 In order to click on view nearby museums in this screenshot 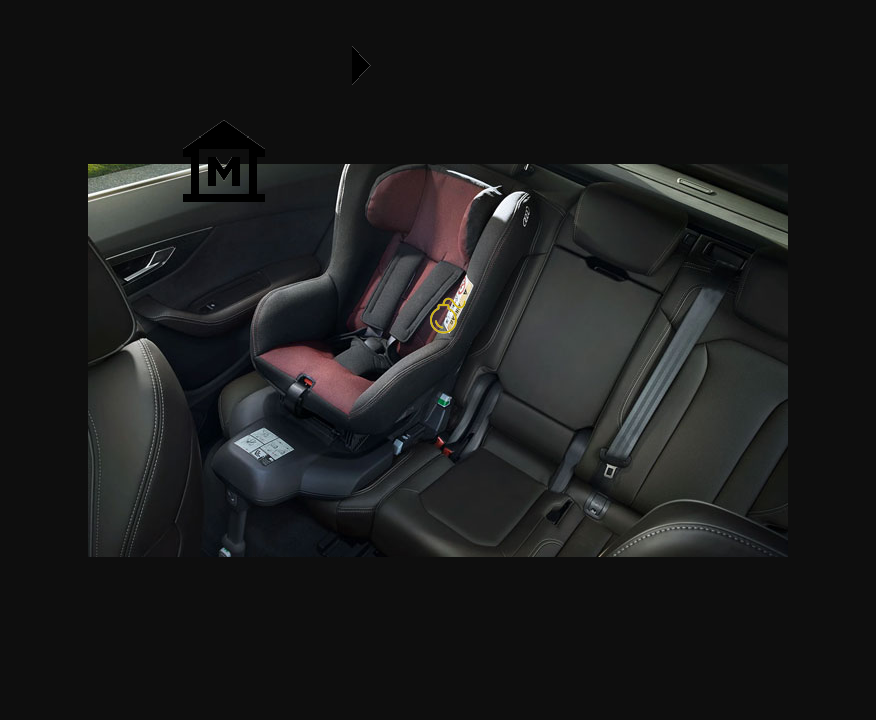, I will do `click(224, 161)`.